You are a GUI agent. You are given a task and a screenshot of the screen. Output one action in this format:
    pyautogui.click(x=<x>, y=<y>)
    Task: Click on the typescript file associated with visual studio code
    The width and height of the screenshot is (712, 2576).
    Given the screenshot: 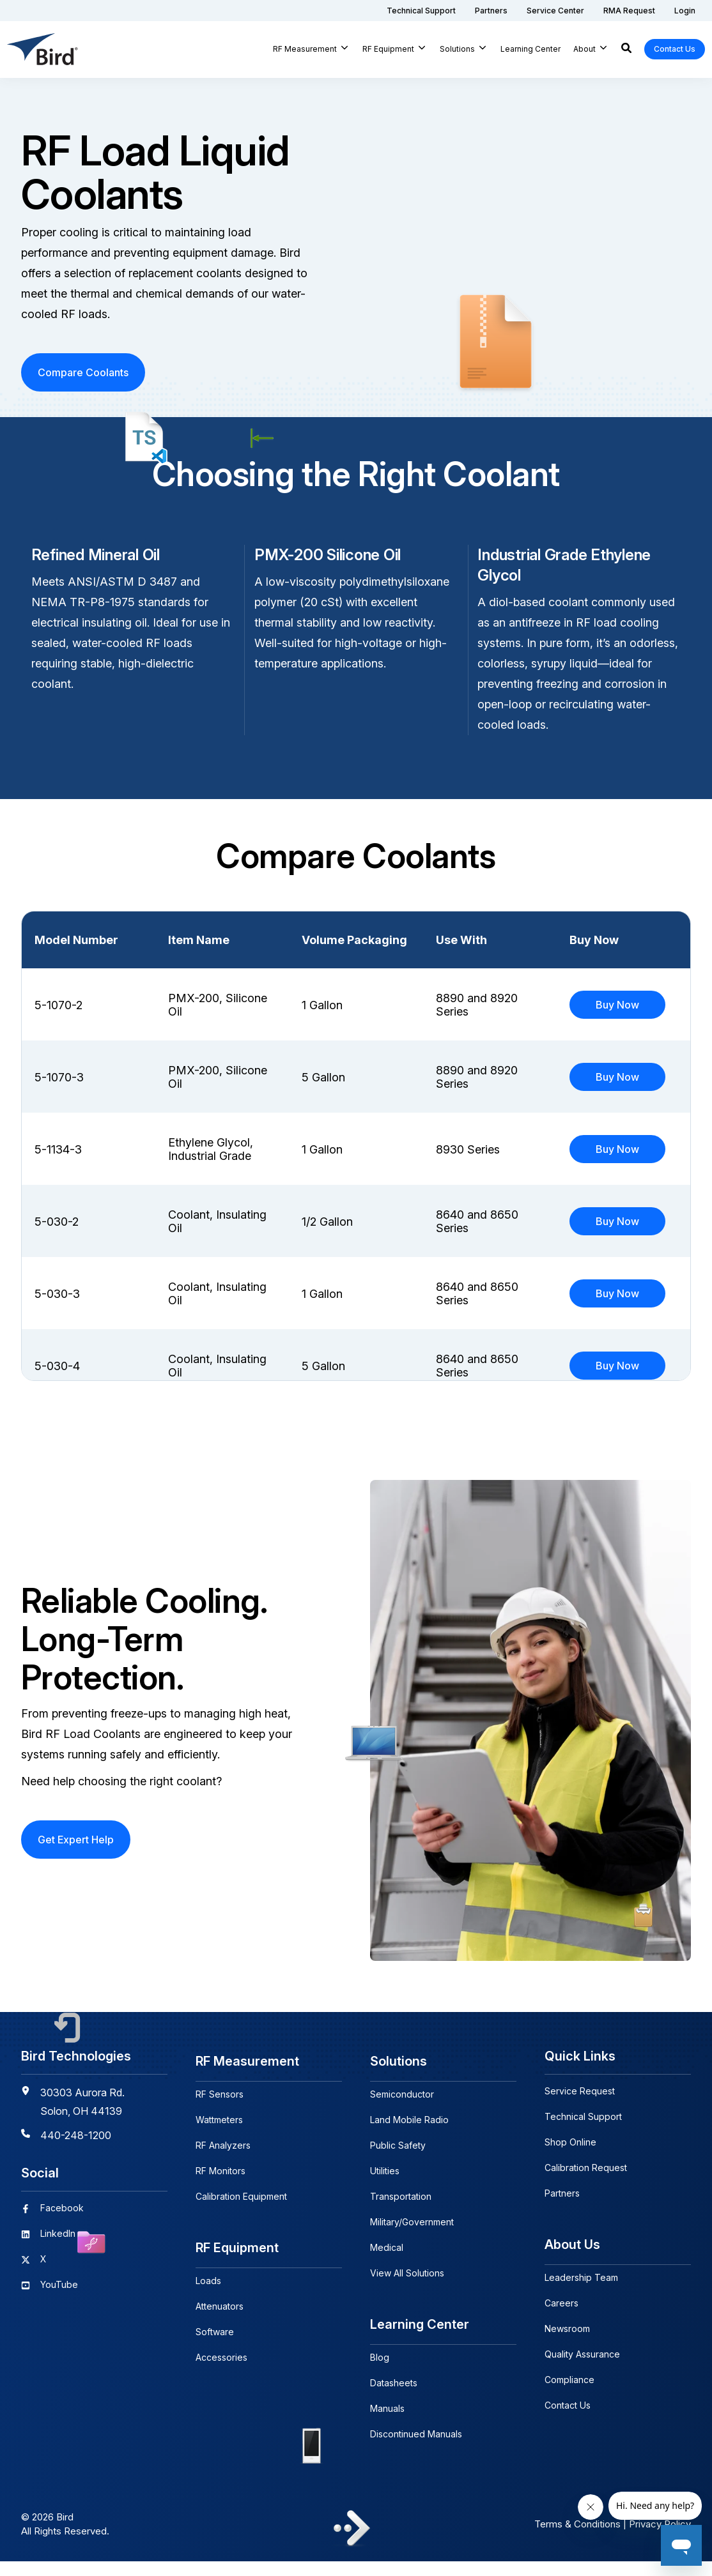 What is the action you would take?
    pyautogui.click(x=144, y=438)
    